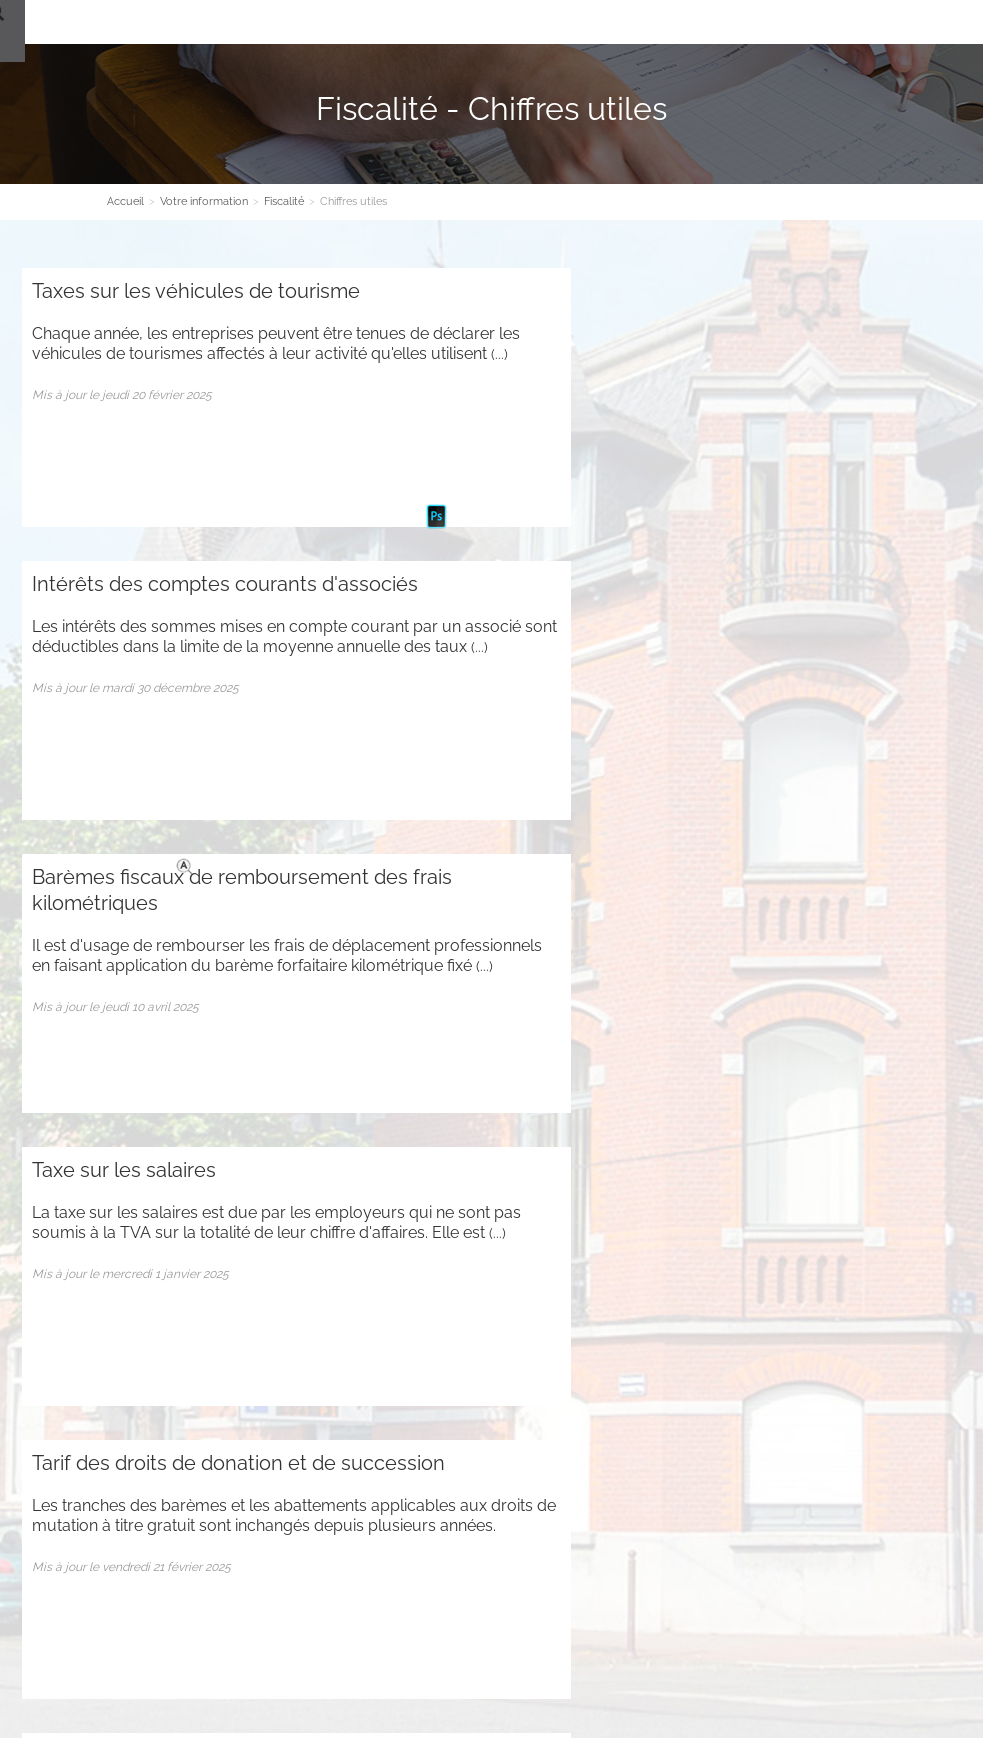 The image size is (983, 1738). I want to click on search within the current project, so click(184, 866).